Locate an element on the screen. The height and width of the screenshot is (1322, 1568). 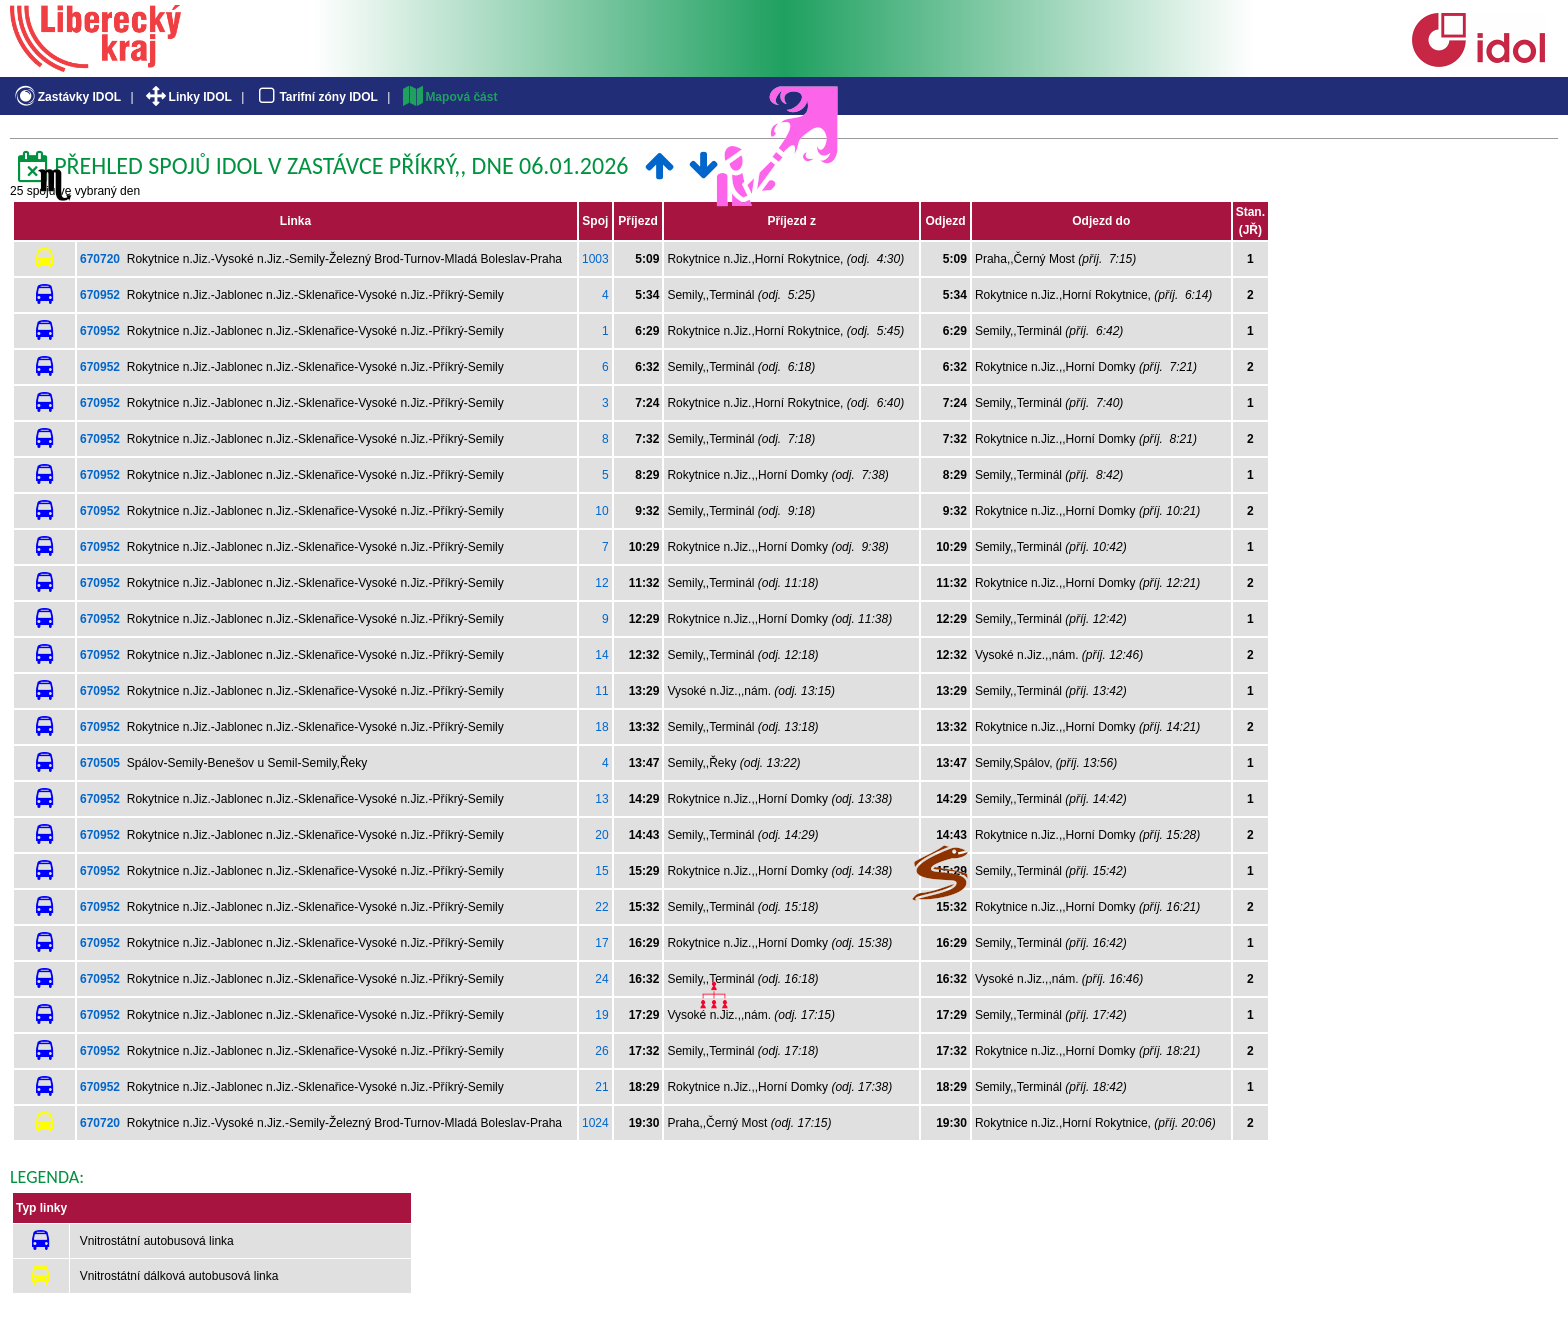
select flamethrower unit or weapon class is located at coordinates (777, 146).